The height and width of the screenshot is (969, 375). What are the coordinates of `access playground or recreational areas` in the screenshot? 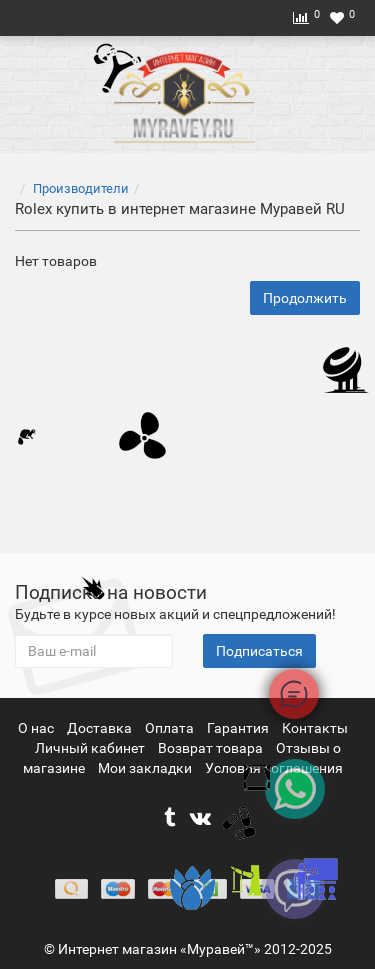 It's located at (246, 880).